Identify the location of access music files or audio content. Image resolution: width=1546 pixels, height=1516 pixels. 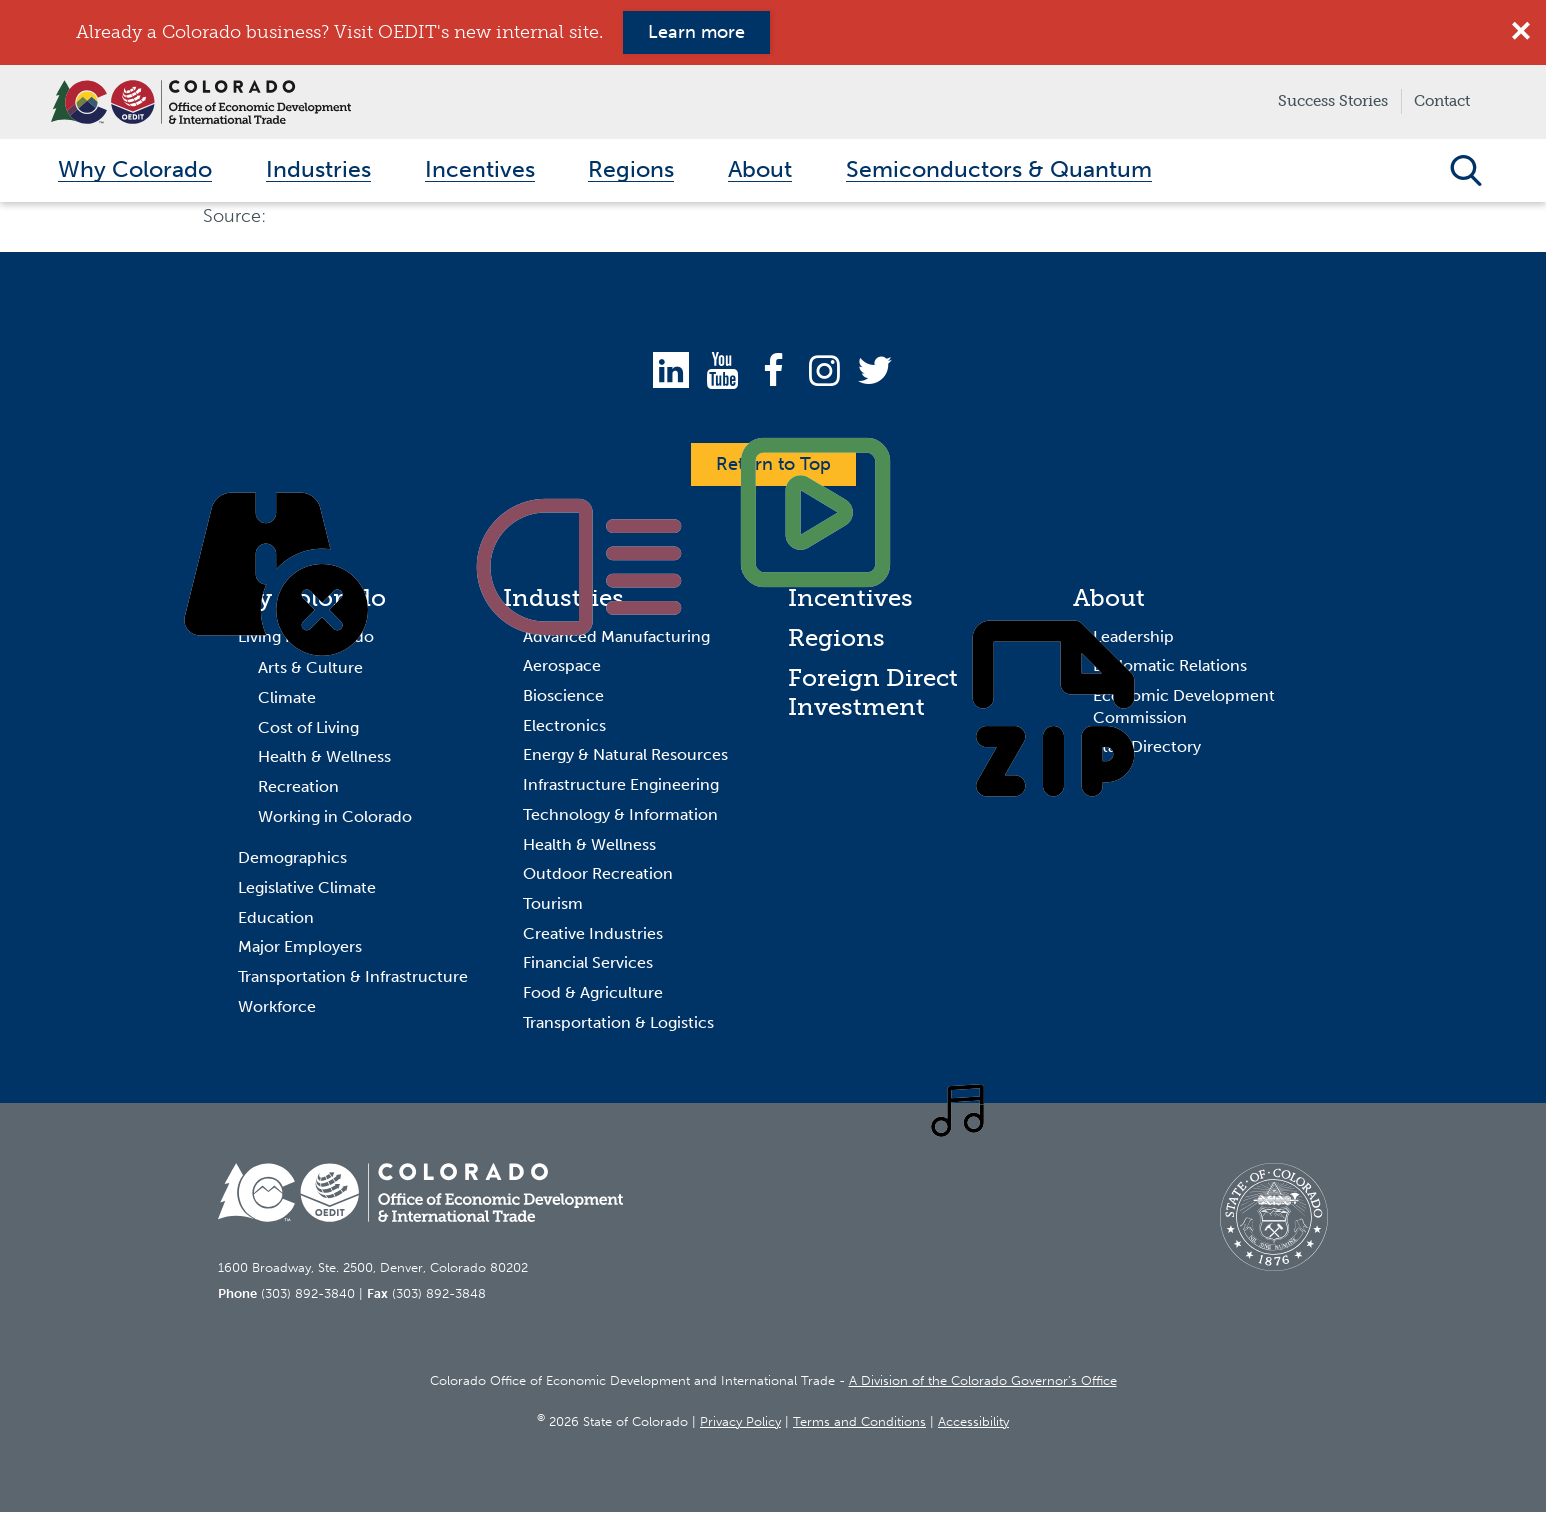
(959, 1108).